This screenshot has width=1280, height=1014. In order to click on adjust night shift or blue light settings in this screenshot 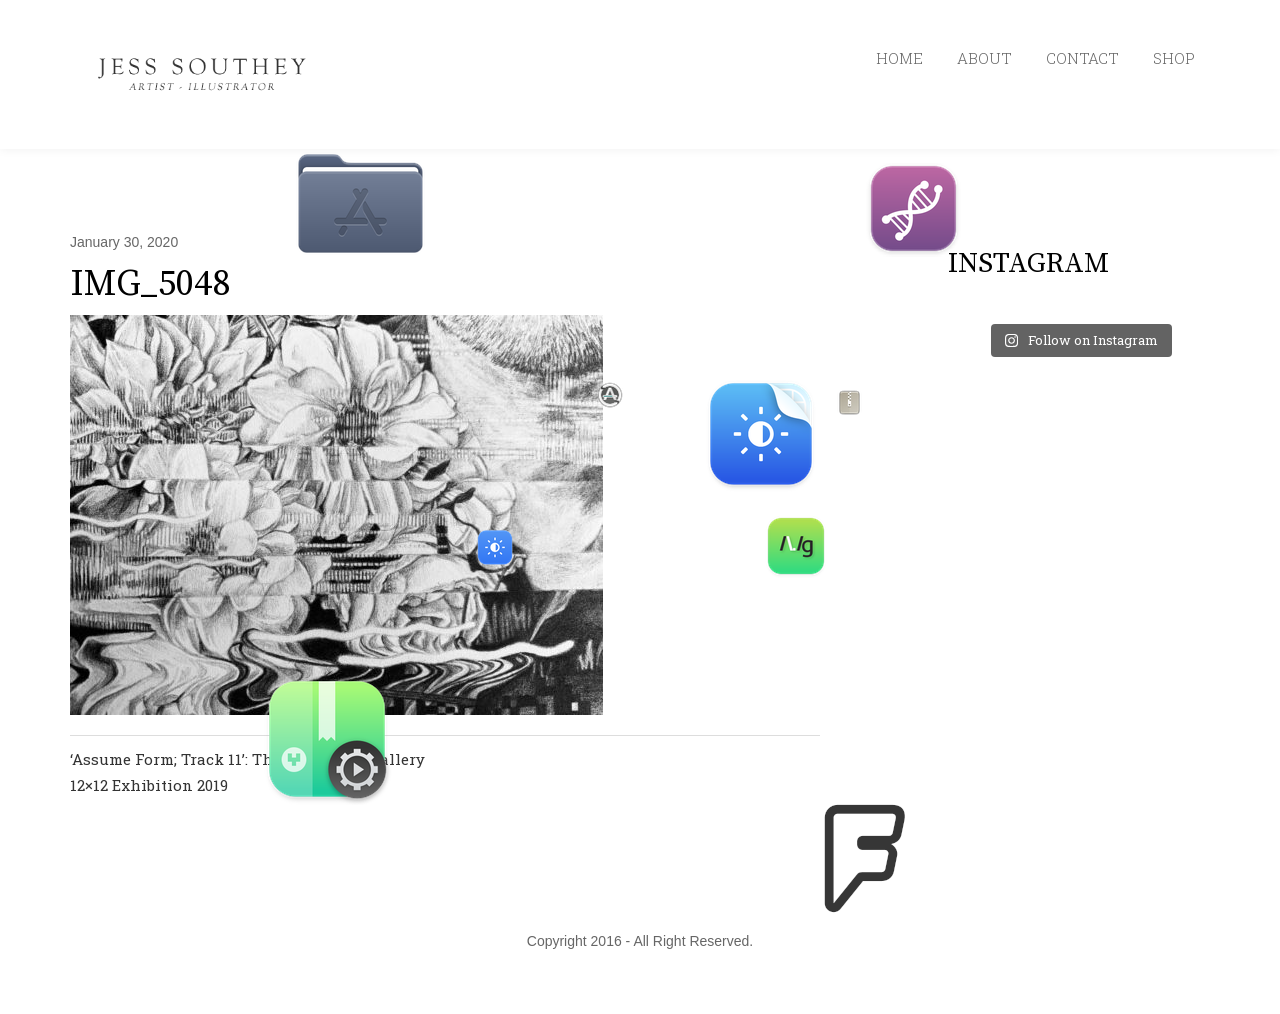, I will do `click(495, 548)`.